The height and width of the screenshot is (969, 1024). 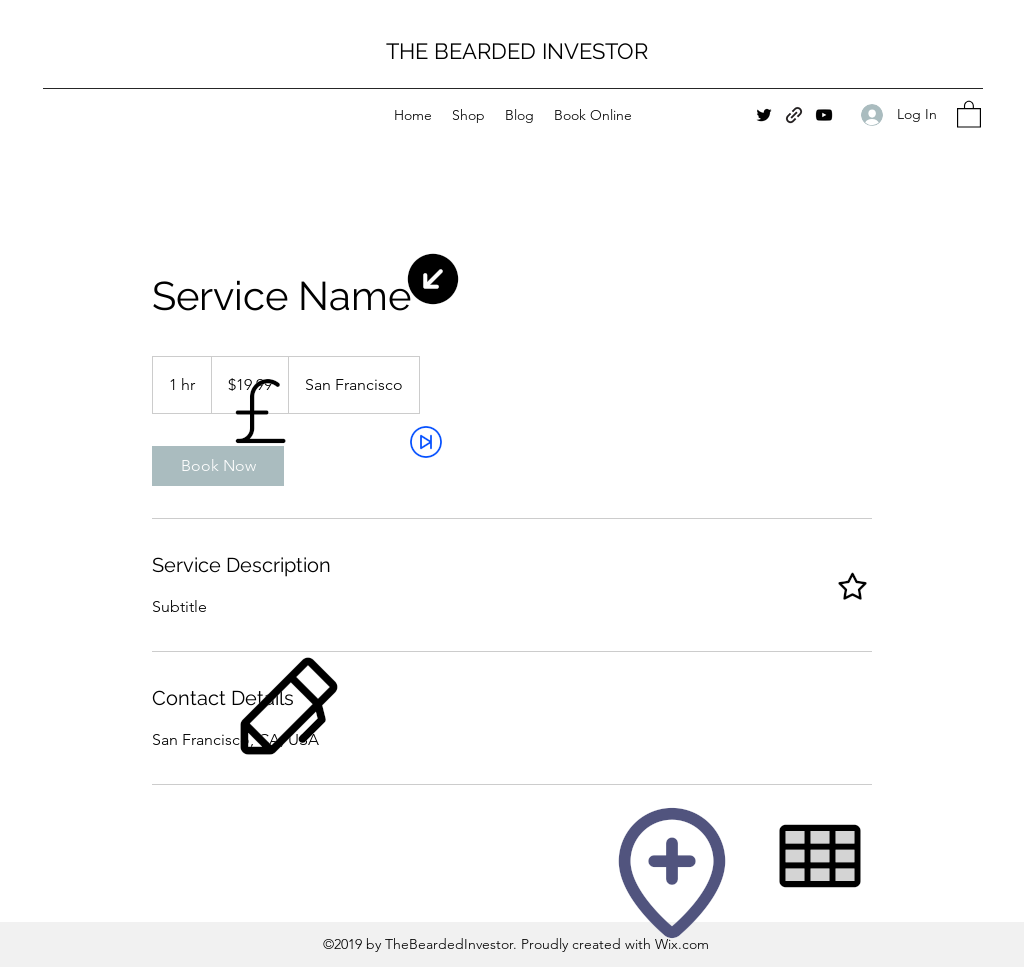 What do you see at coordinates (672, 873) in the screenshot?
I see `add a new location pin` at bounding box center [672, 873].